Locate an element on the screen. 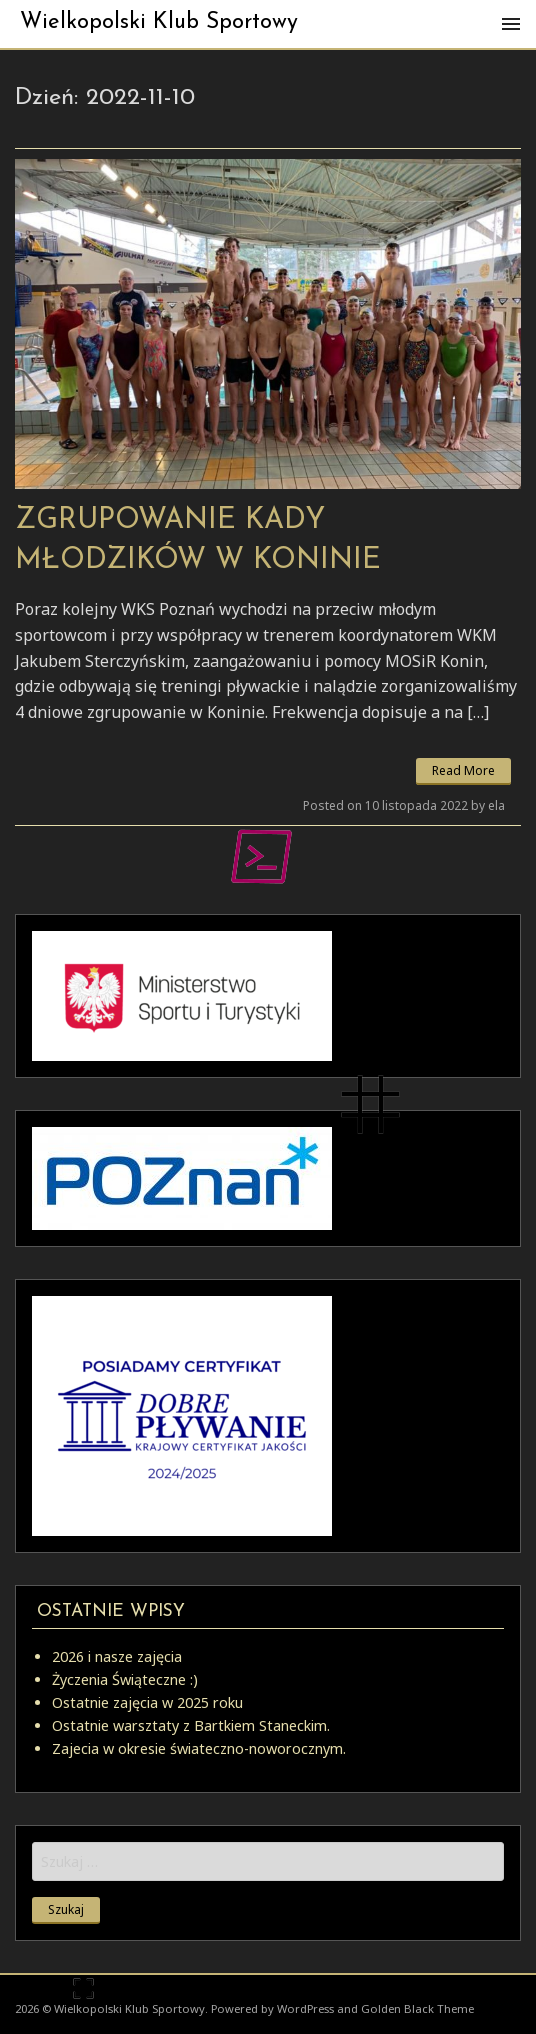  indicates a numeric variable or constant in code is located at coordinates (370, 1104).